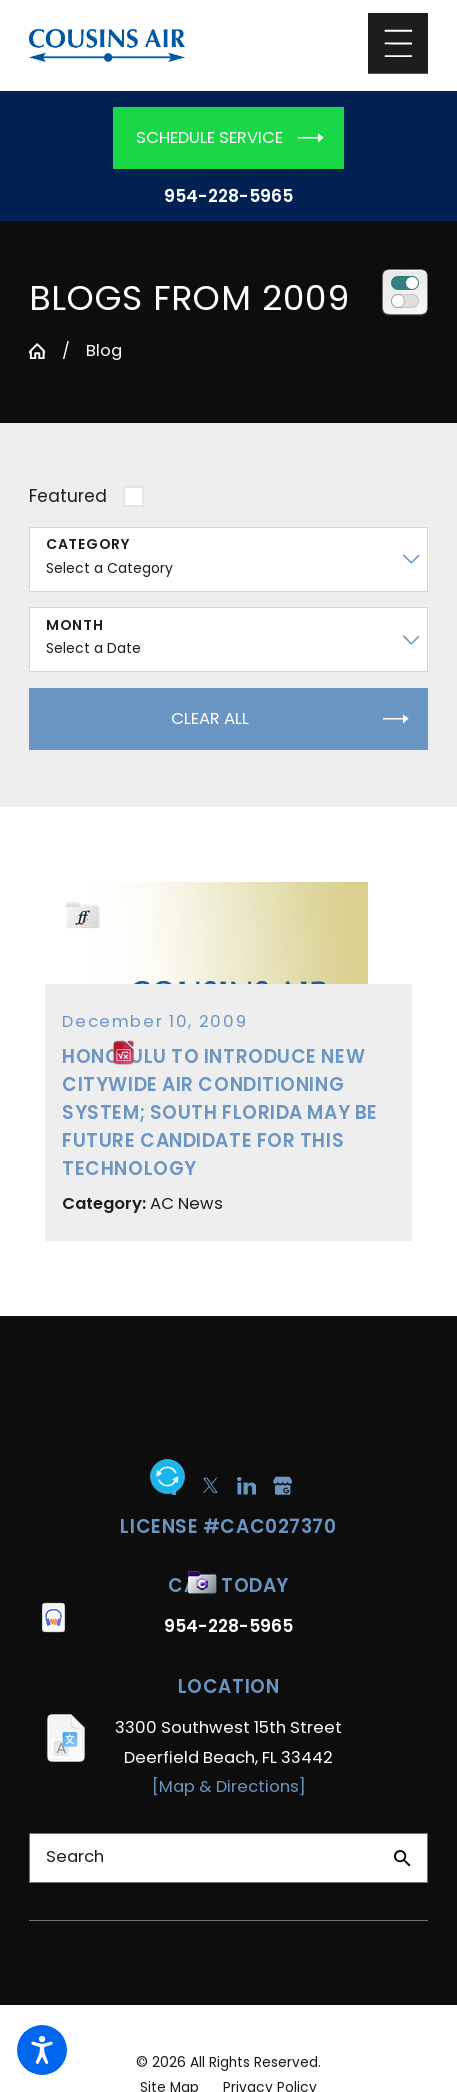  Describe the element at coordinates (202, 1583) in the screenshot. I see `folder containing C# project files` at that location.